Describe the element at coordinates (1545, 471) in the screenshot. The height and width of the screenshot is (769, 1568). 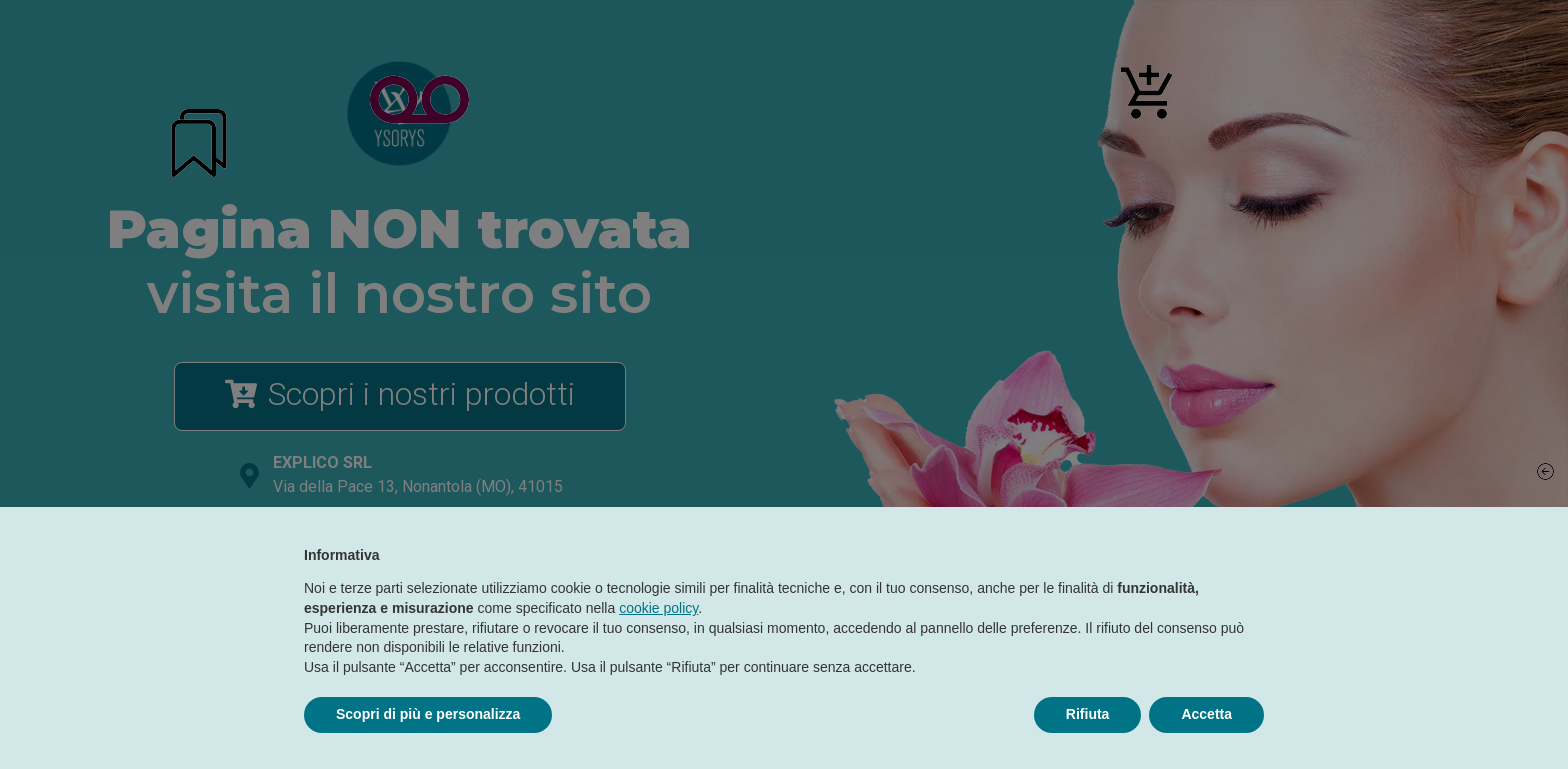
I see `go back to the previous screen` at that location.